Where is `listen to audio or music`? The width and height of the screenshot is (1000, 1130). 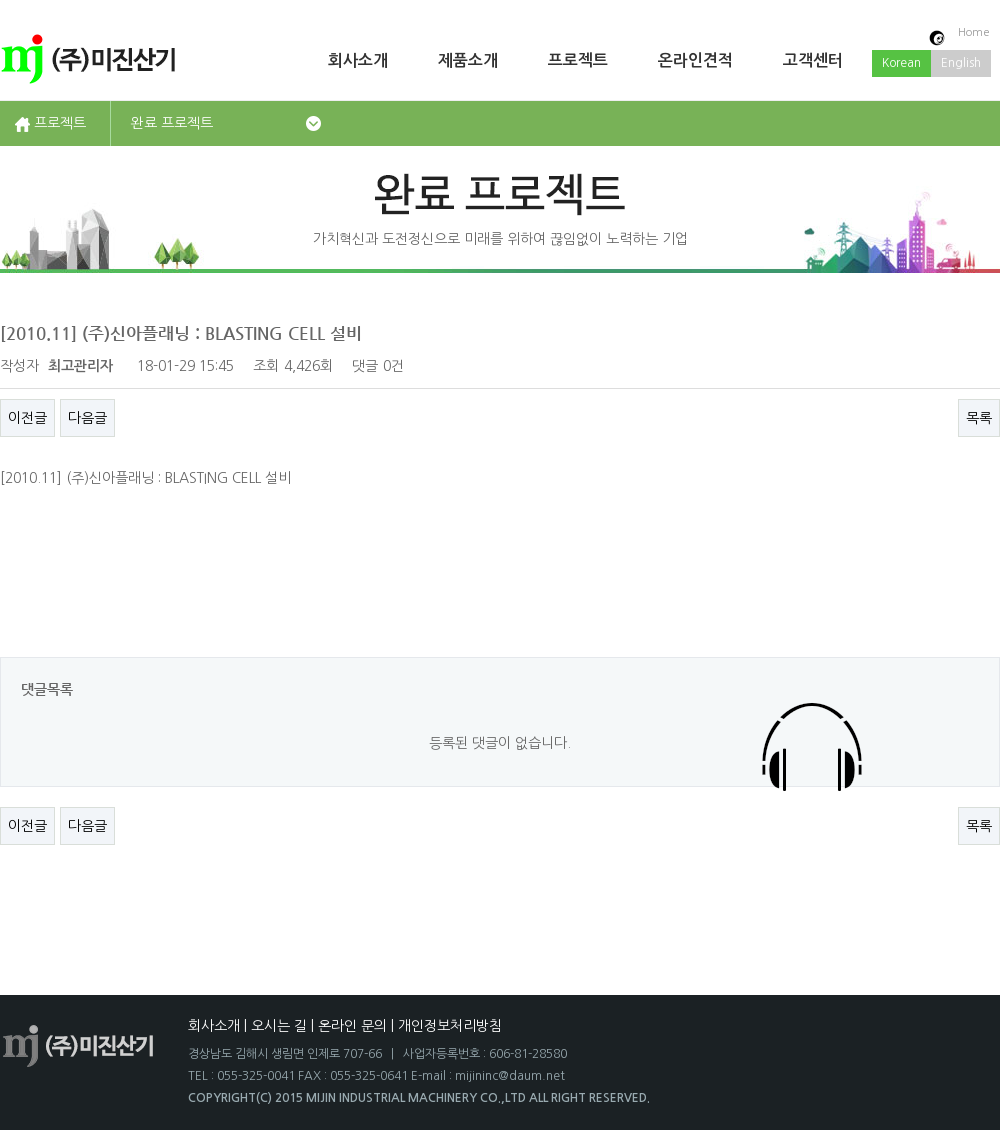 listen to audio or music is located at coordinates (812, 747).